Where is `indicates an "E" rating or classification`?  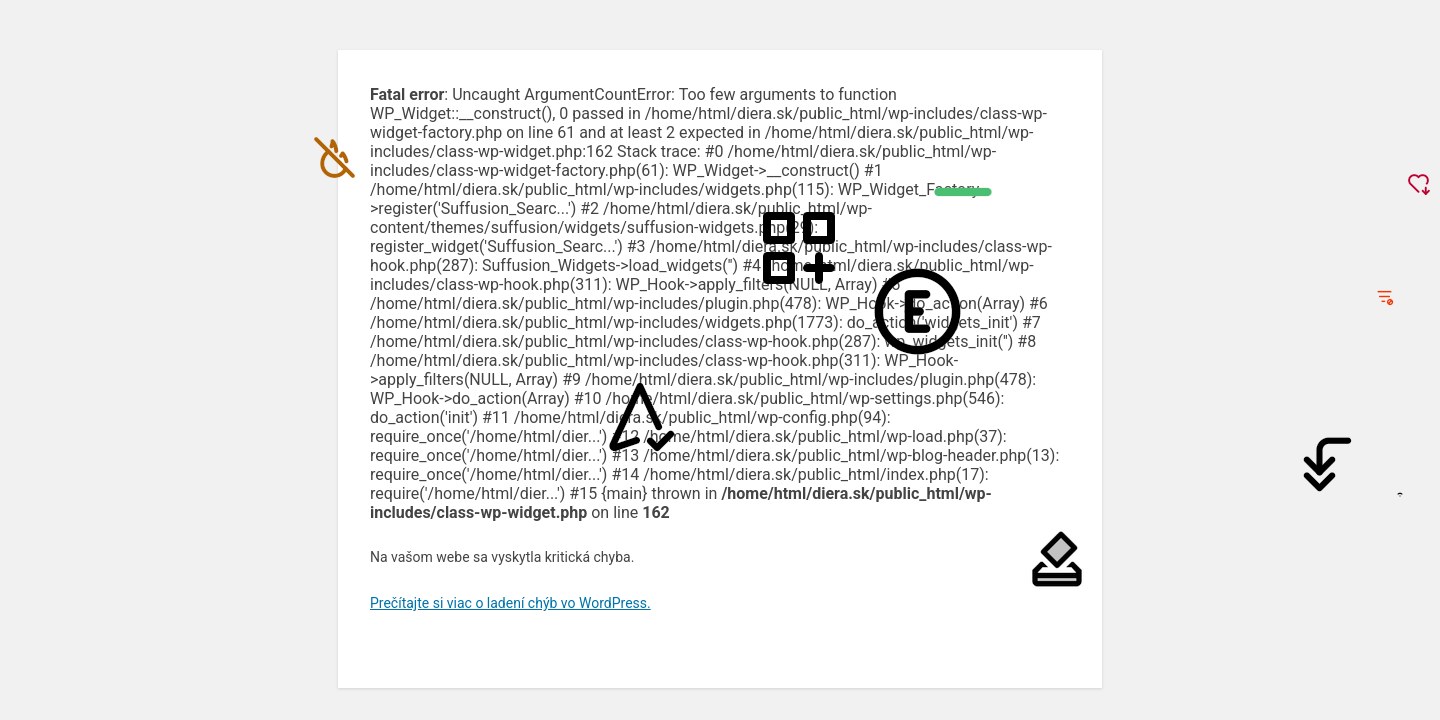 indicates an "E" rating or classification is located at coordinates (917, 311).